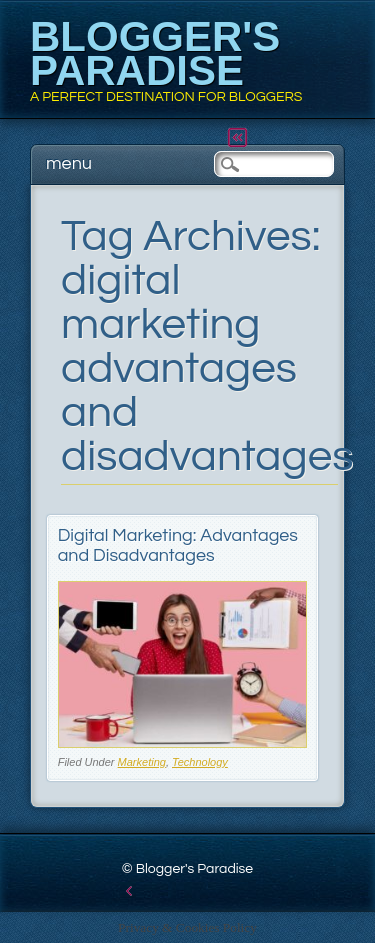 The height and width of the screenshot is (943, 375). What do you see at coordinates (237, 137) in the screenshot?
I see `go back to previous section` at bounding box center [237, 137].